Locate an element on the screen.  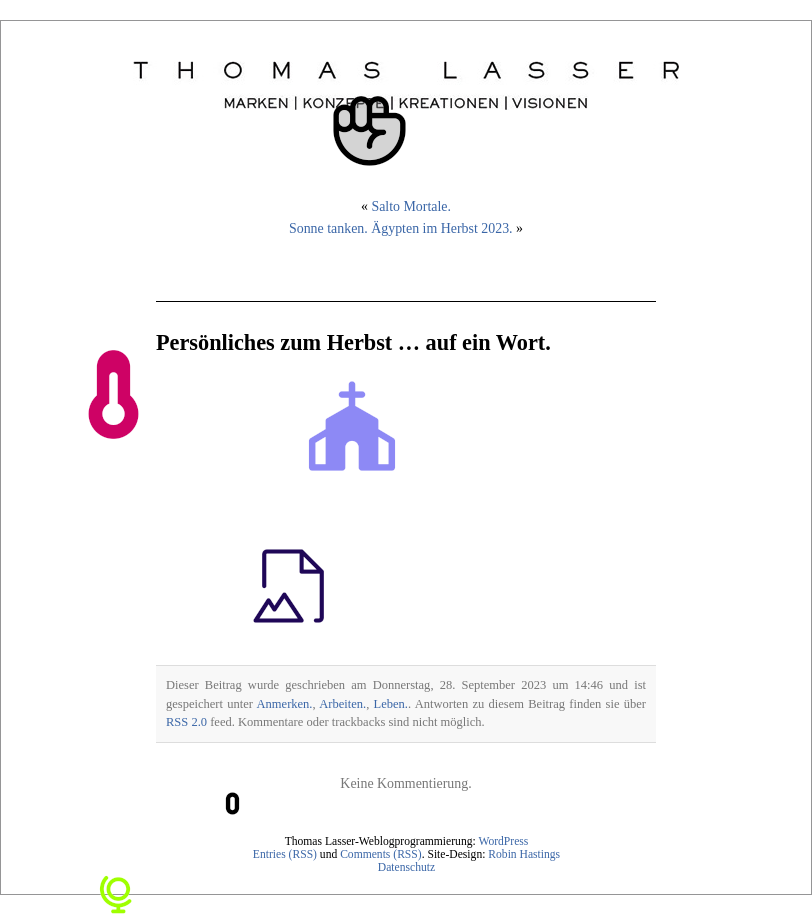
view image file is located at coordinates (293, 586).